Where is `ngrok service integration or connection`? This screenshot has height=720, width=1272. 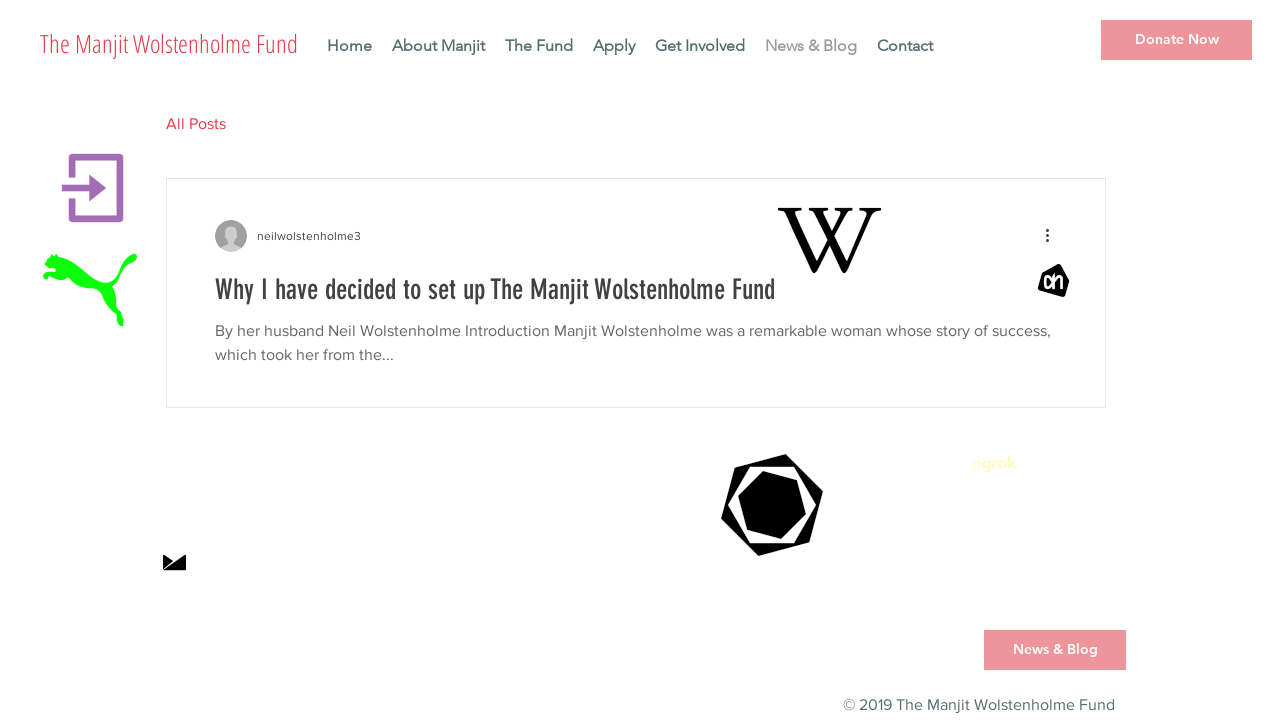 ngrok service integration or connection is located at coordinates (995, 464).